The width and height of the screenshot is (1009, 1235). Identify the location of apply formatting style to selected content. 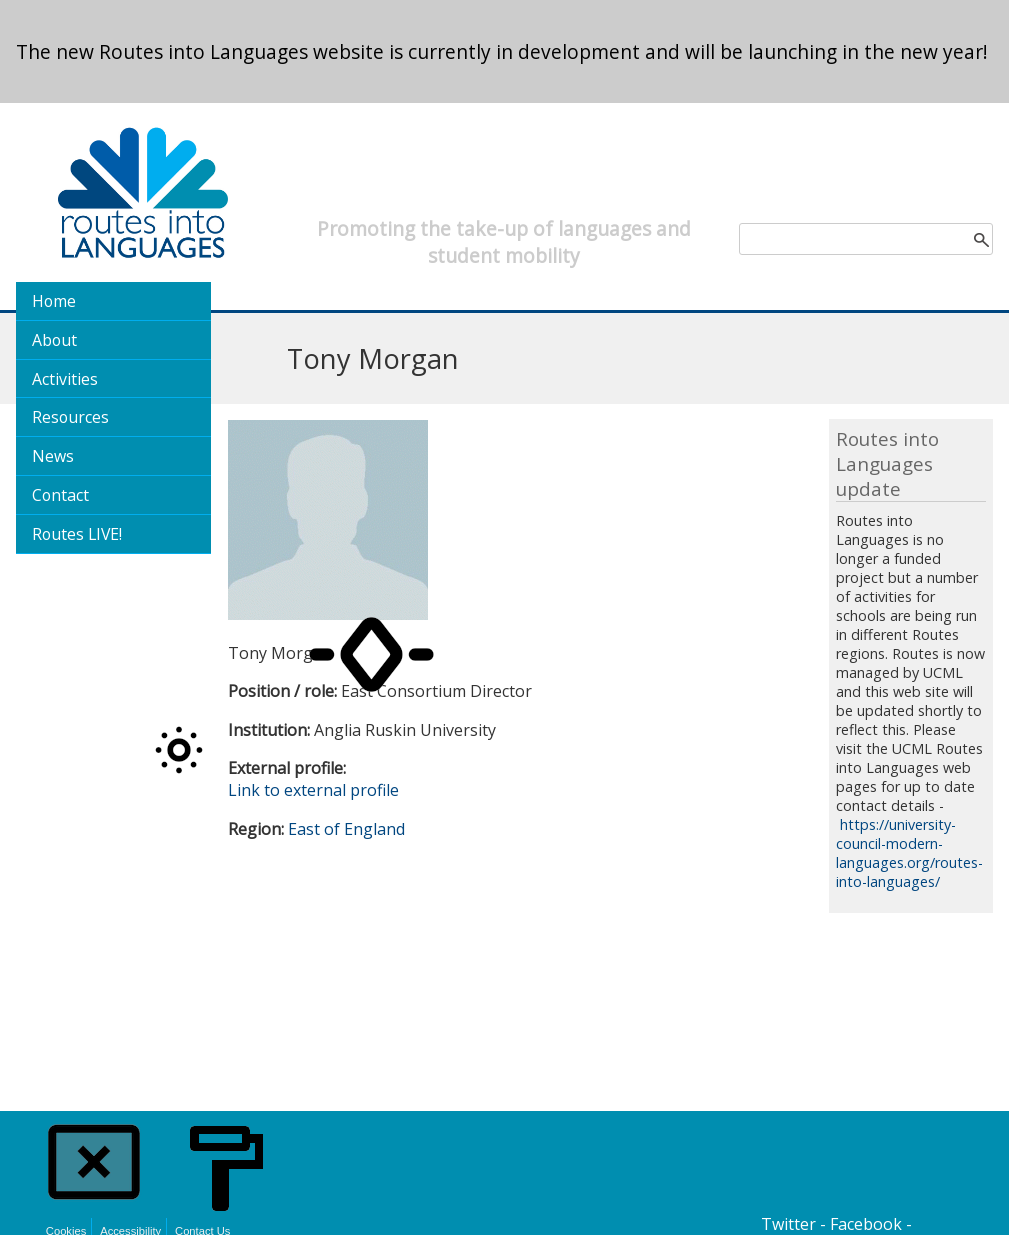
(224, 1168).